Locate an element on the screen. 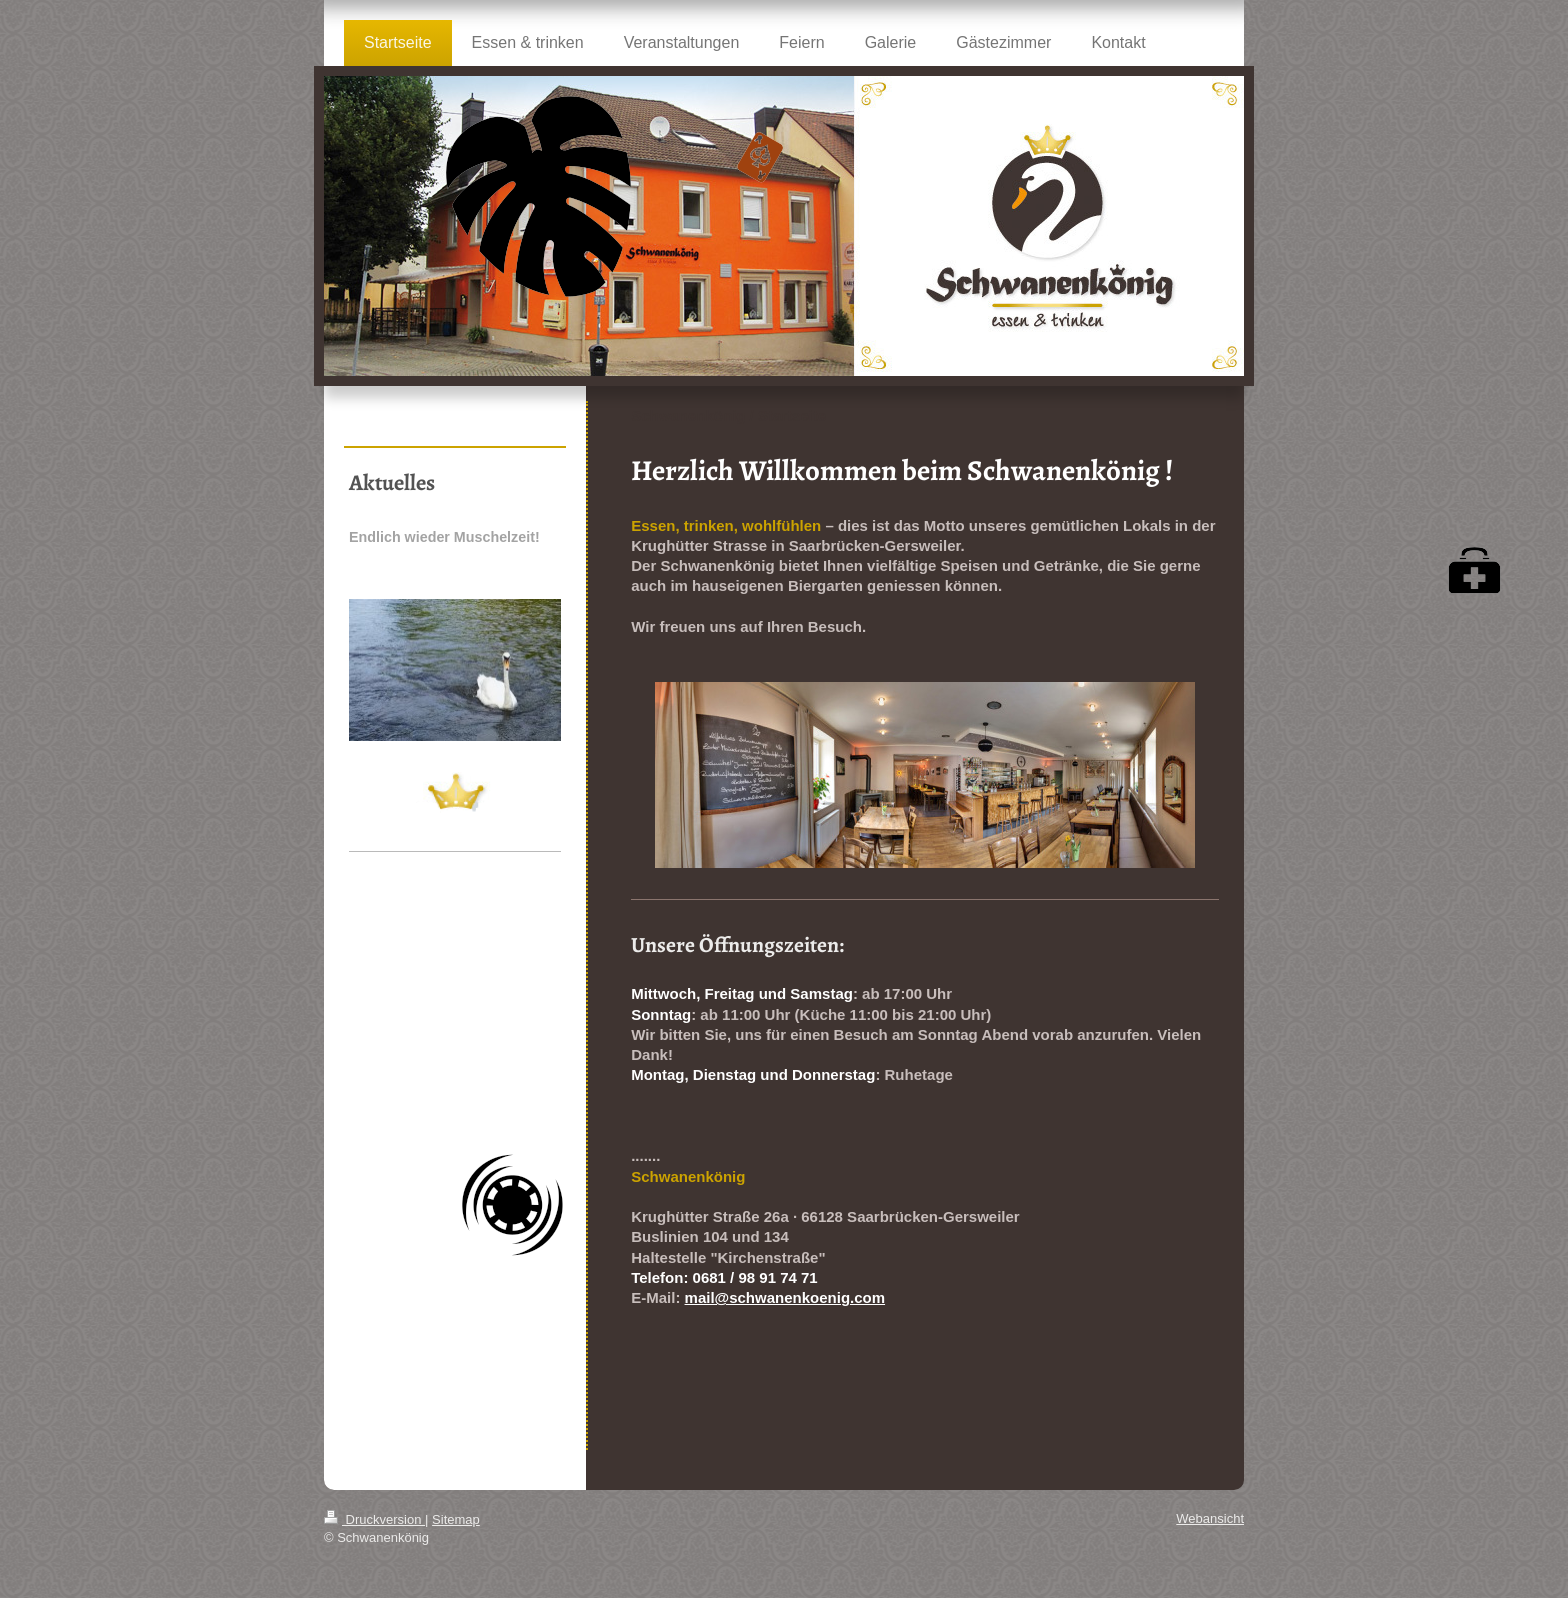 The width and height of the screenshot is (1568, 1598). indicates motion detection is active is located at coordinates (512, 1205).